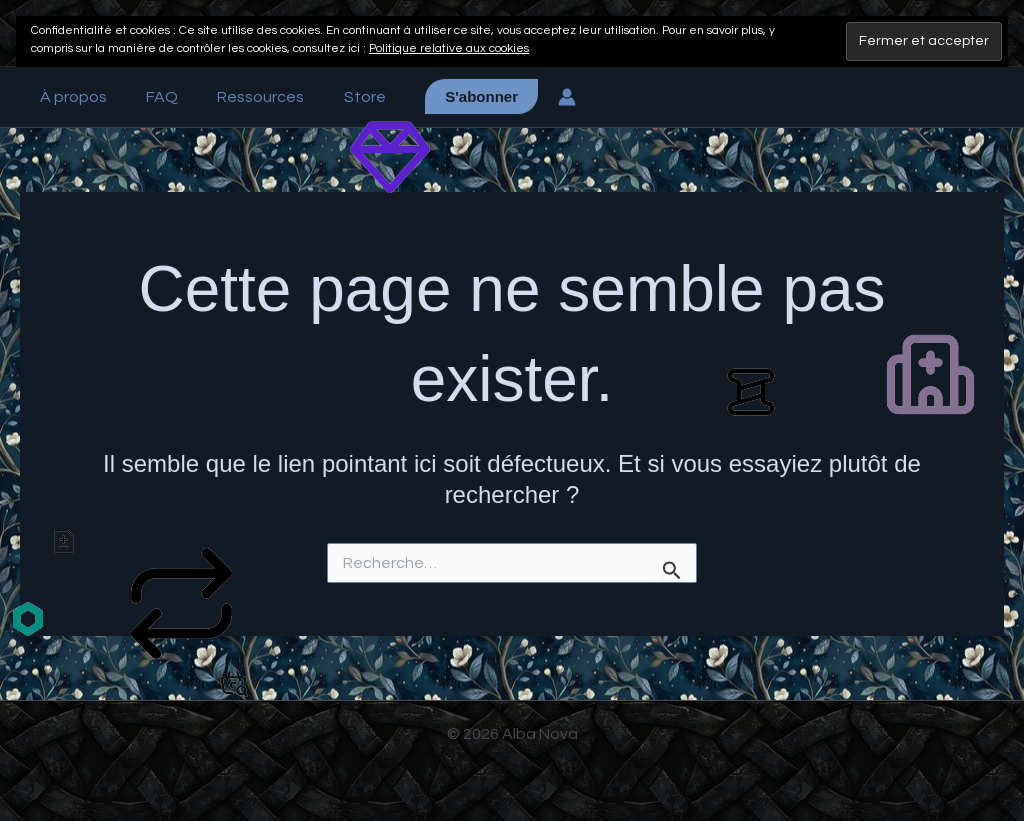 This screenshot has height=821, width=1024. I want to click on view file differences or changes, so click(64, 542).